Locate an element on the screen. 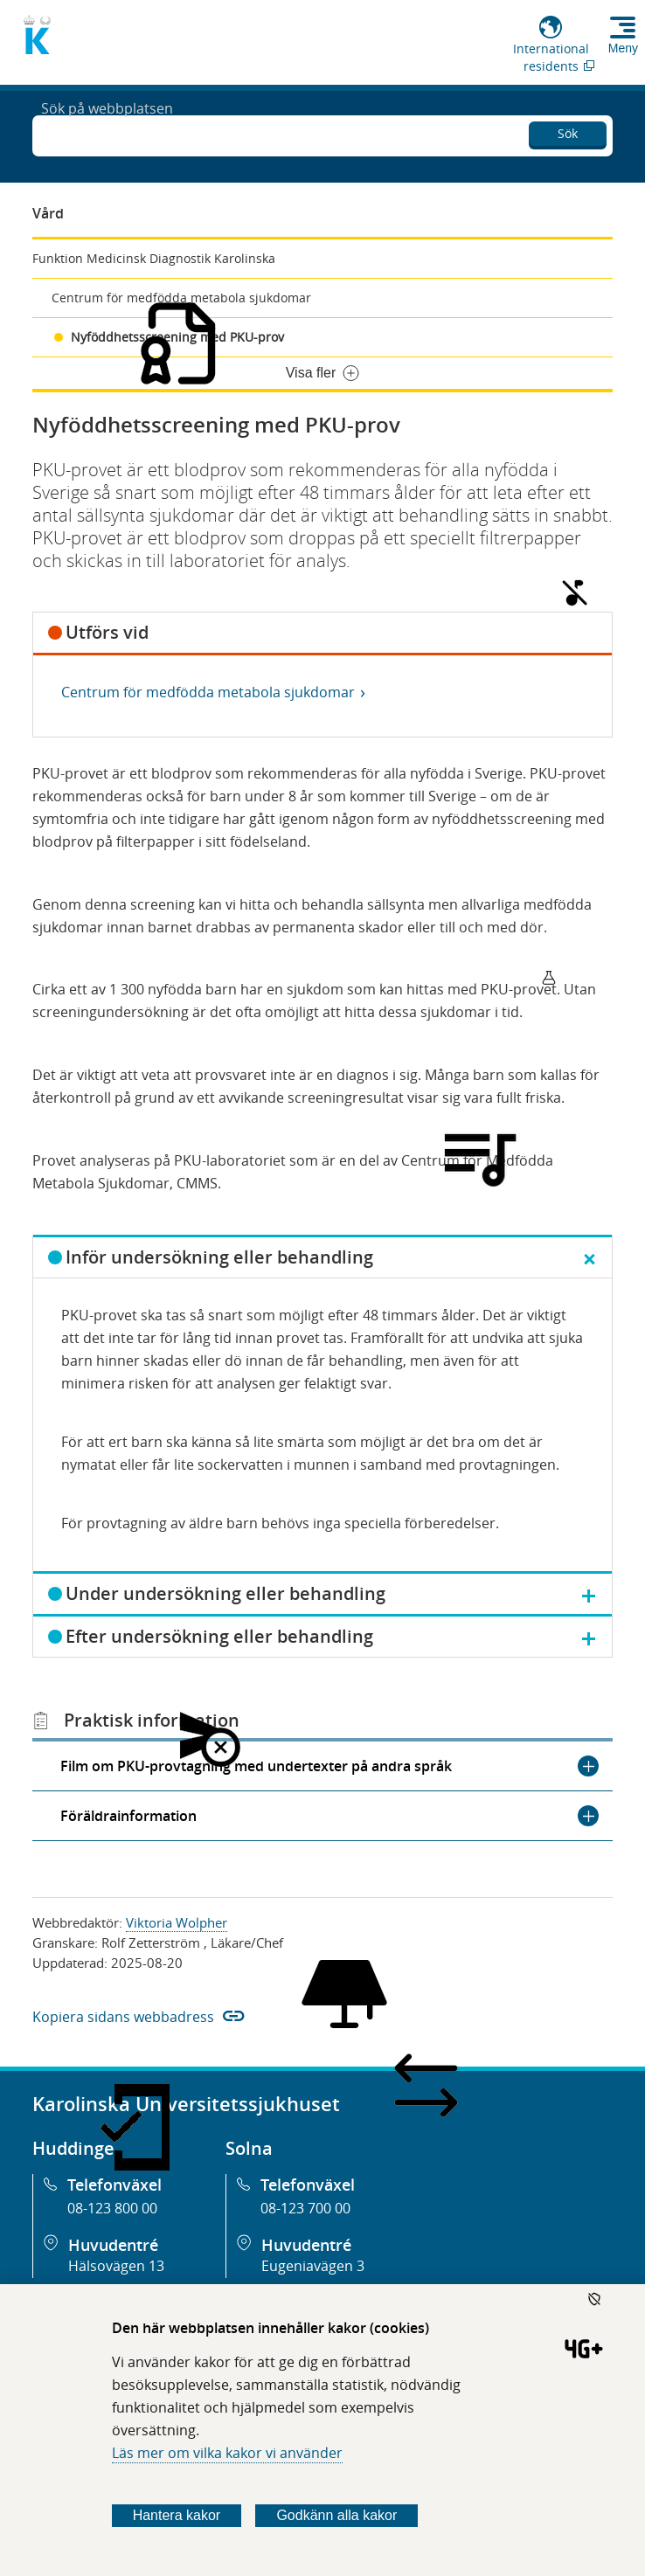  swap or exchange items is located at coordinates (426, 2085).